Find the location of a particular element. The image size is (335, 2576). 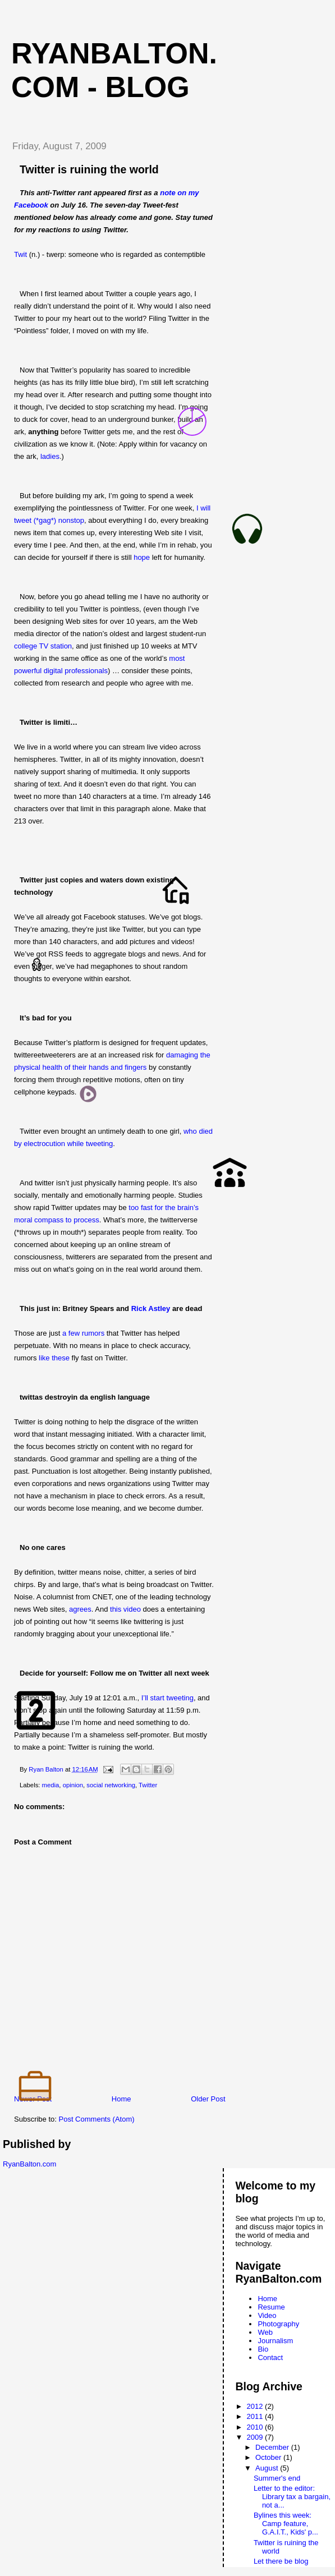

indicates step two in a numbered sequence is located at coordinates (36, 1710).